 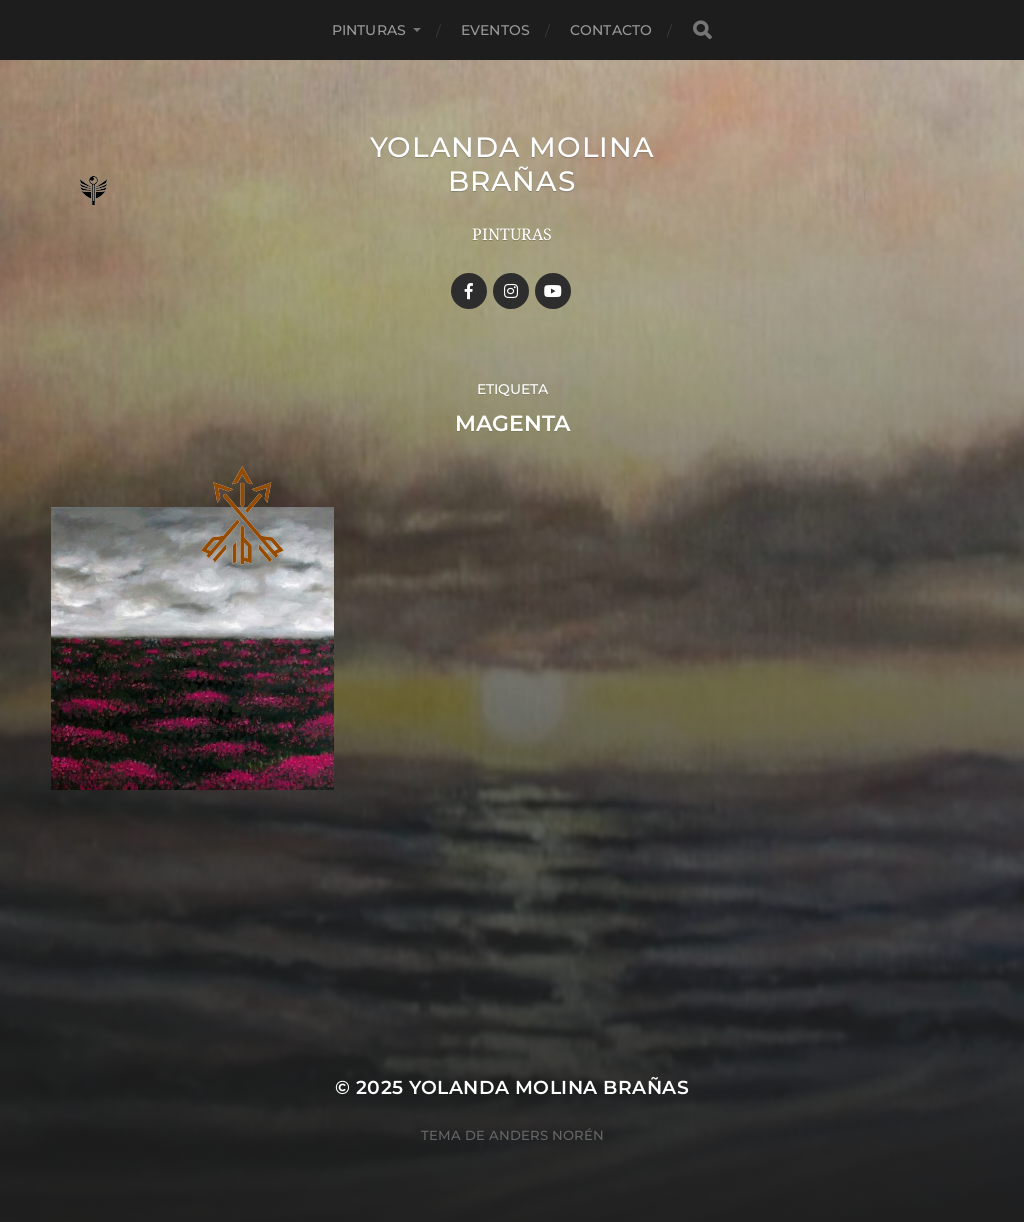 What do you see at coordinates (93, 190) in the screenshot?
I see `select a royal or mythical staff weapon` at bounding box center [93, 190].